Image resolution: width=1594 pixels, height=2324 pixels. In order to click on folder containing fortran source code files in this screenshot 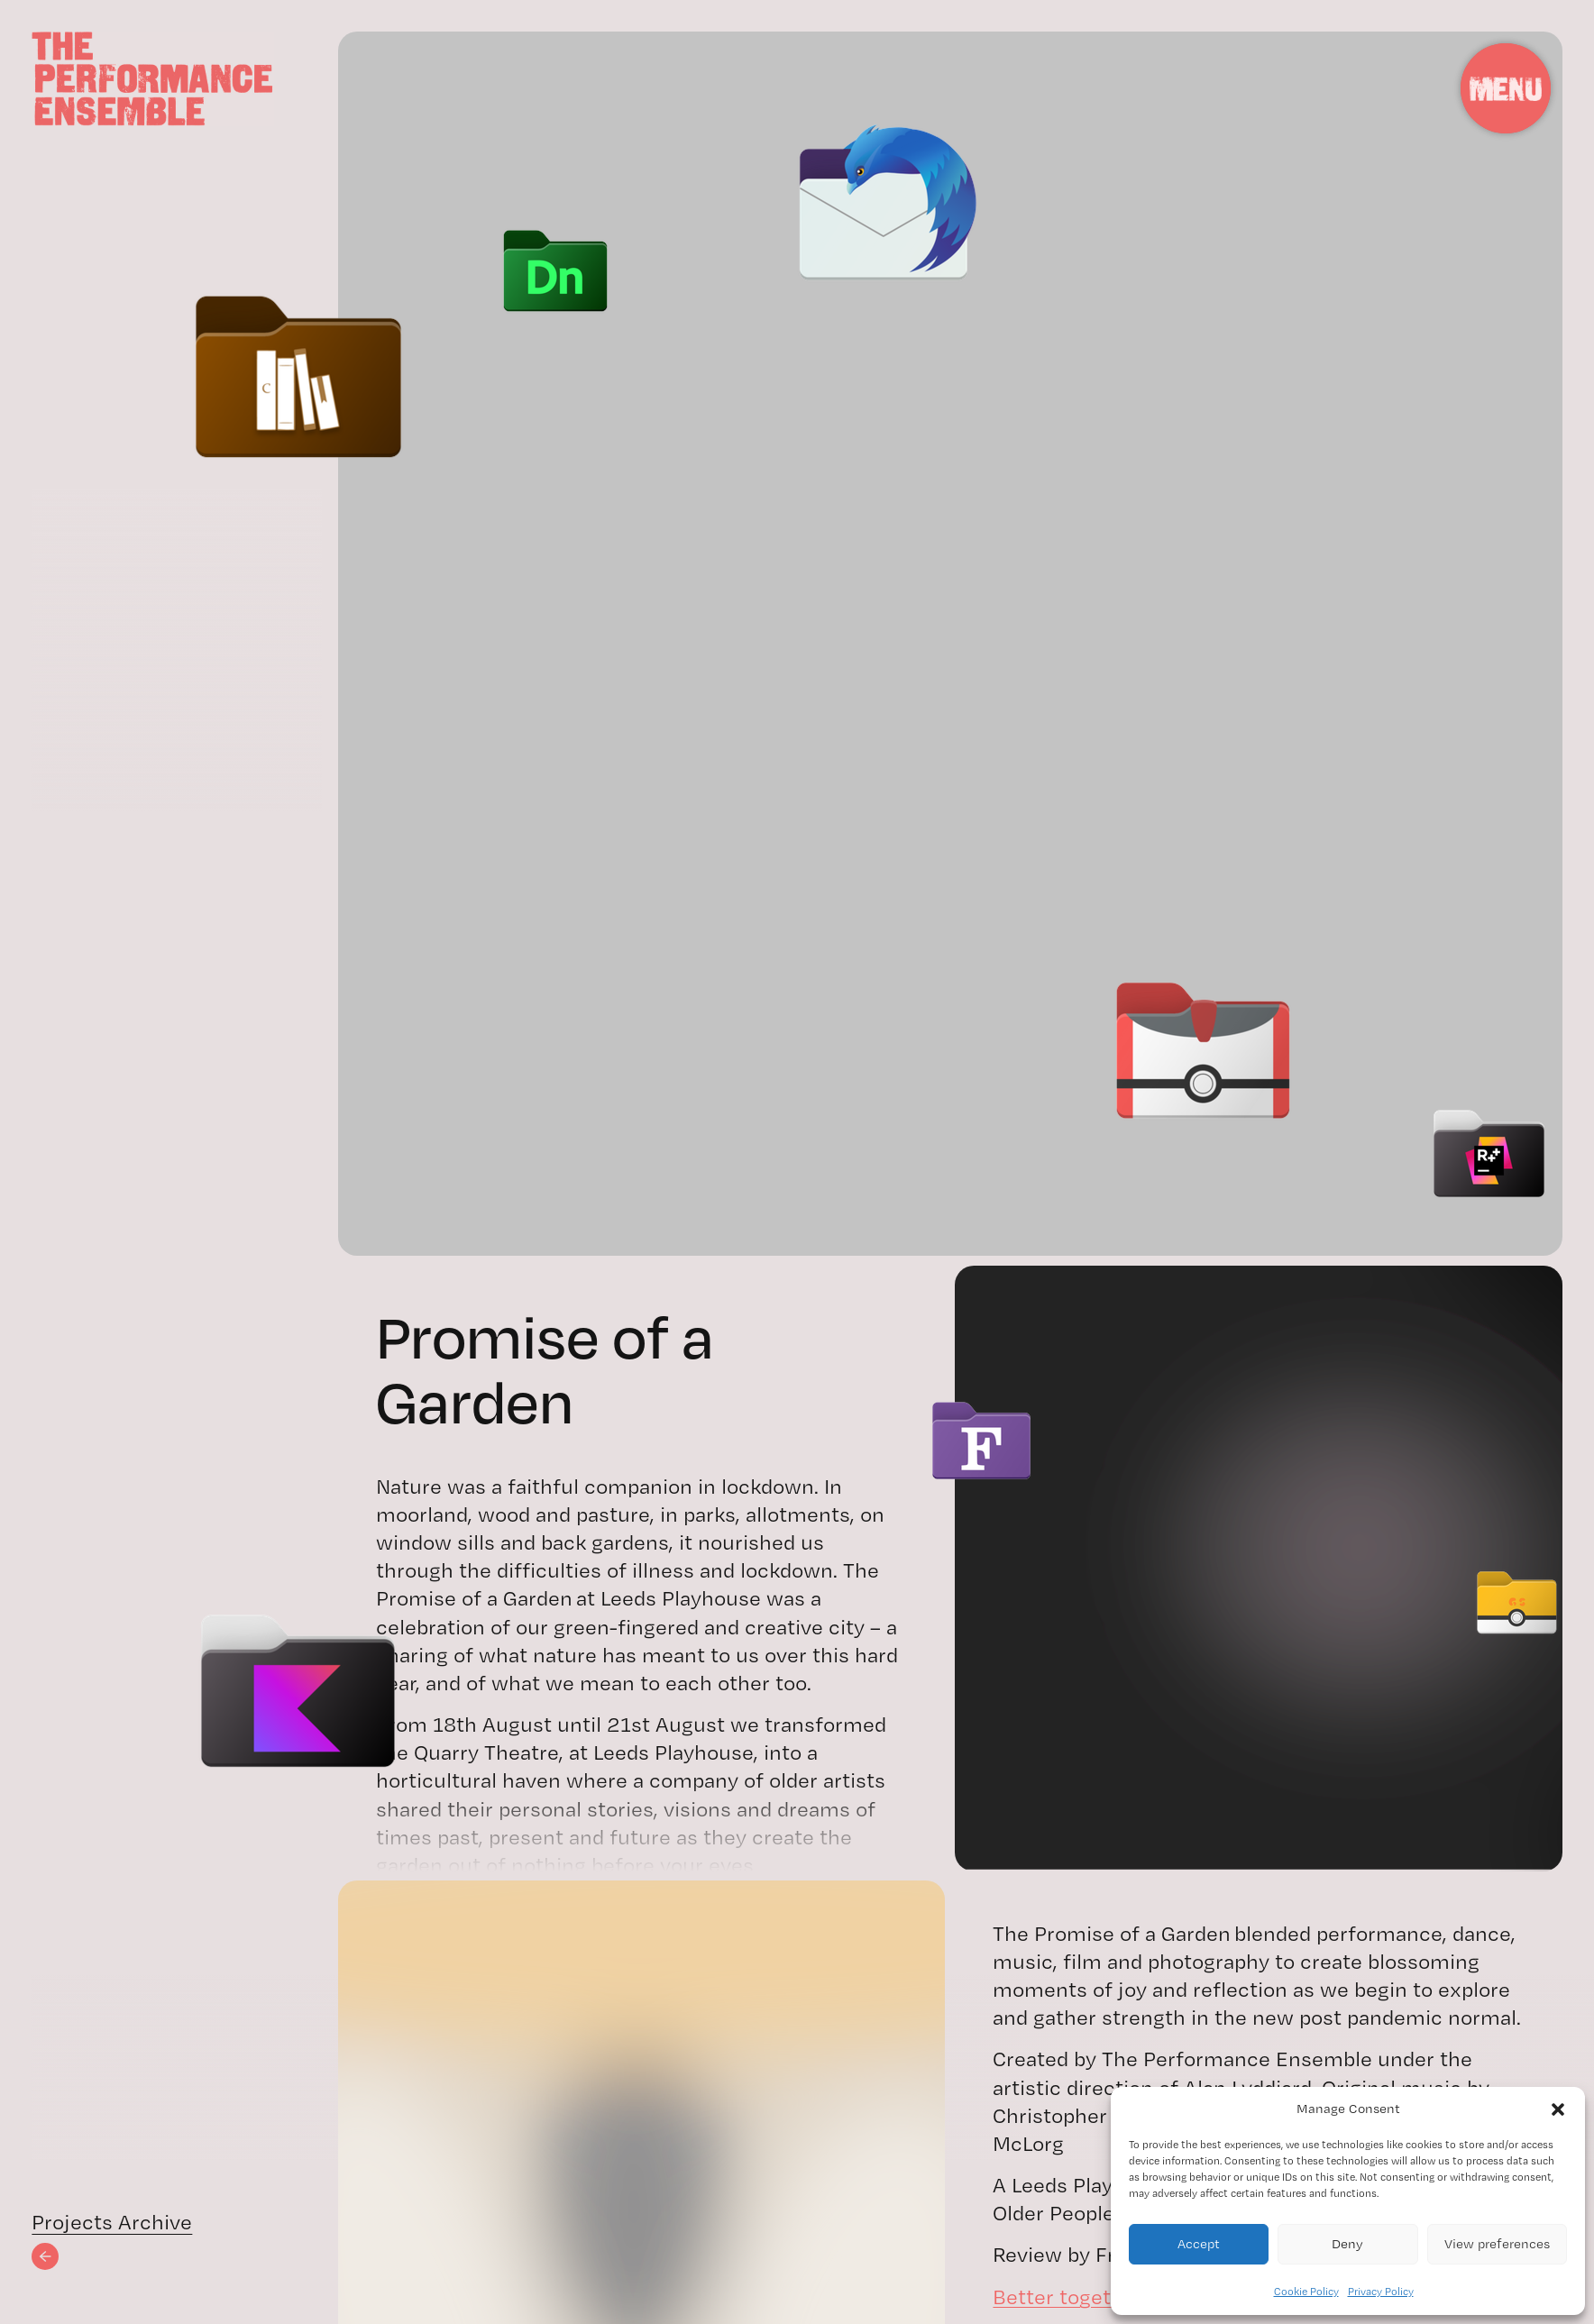, I will do `click(981, 1443)`.